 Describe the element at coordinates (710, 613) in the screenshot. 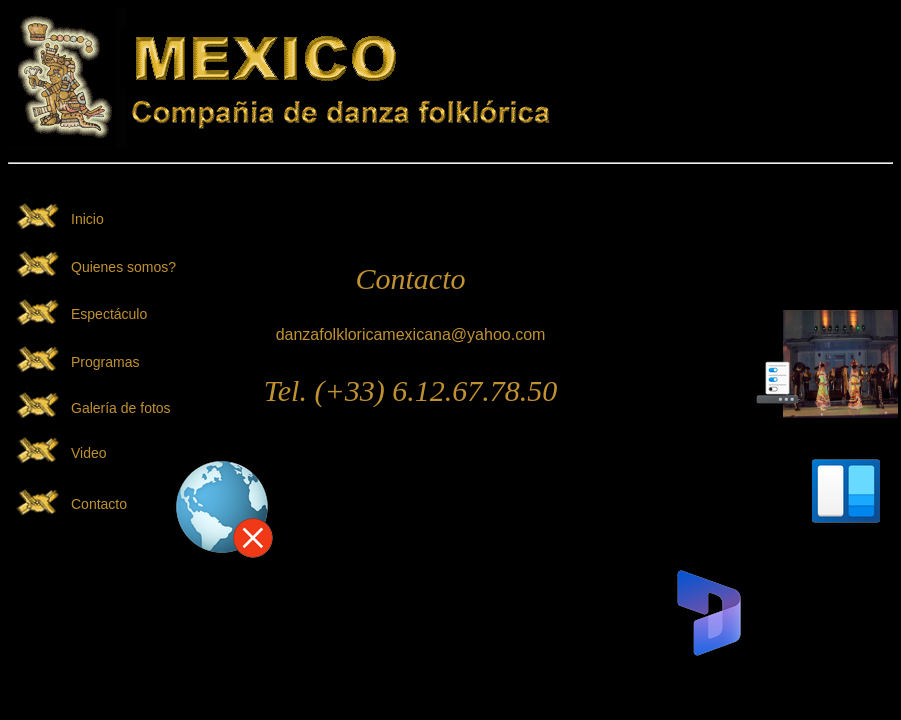

I see `open Microsoft Dynamics app` at that location.